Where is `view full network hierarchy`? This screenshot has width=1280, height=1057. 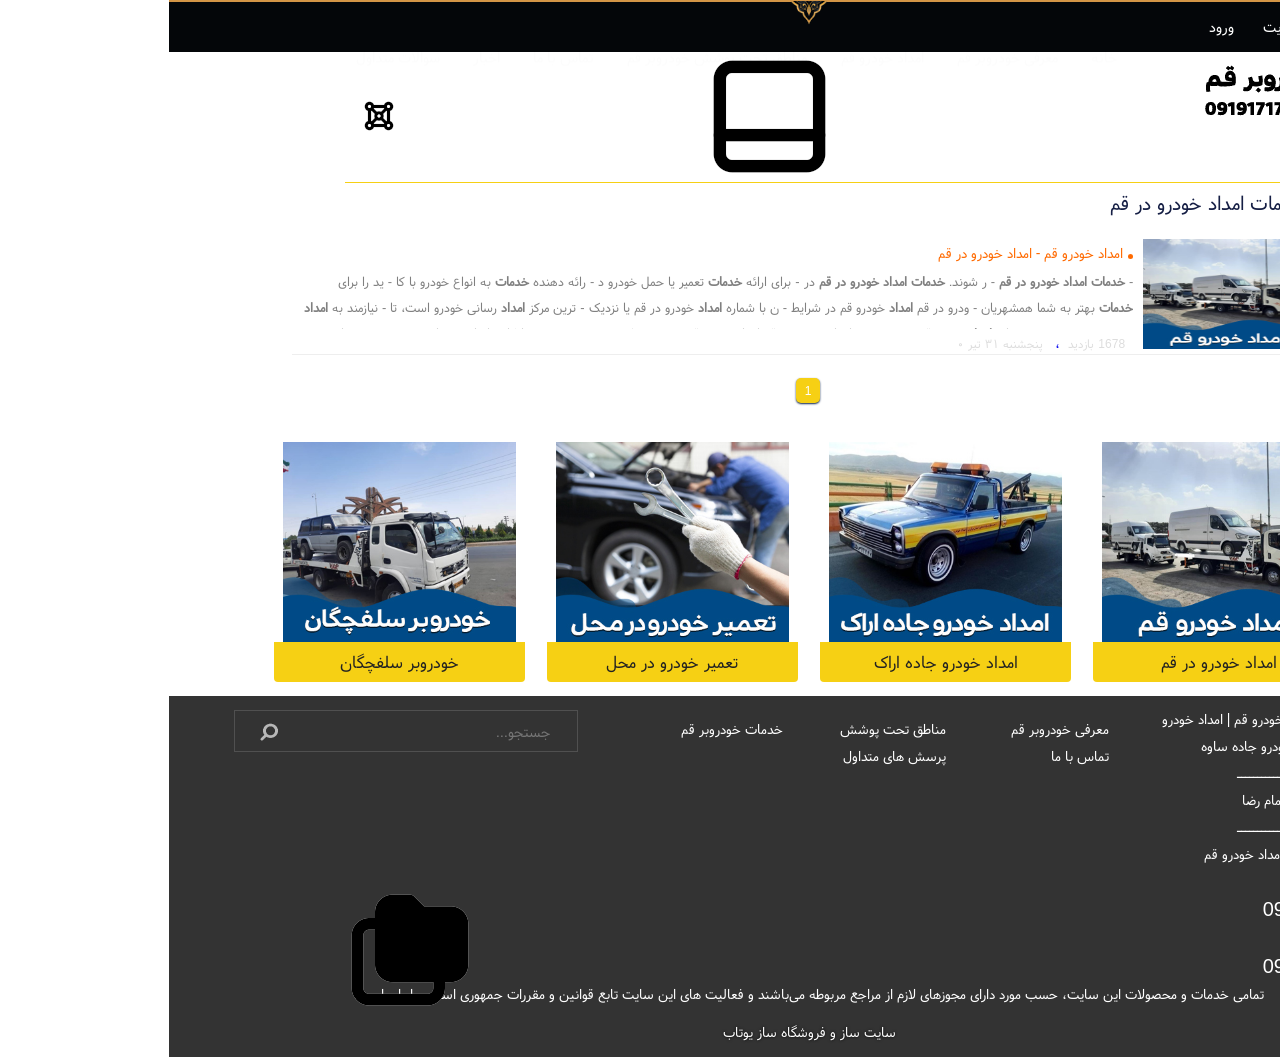
view full network hierarchy is located at coordinates (379, 116).